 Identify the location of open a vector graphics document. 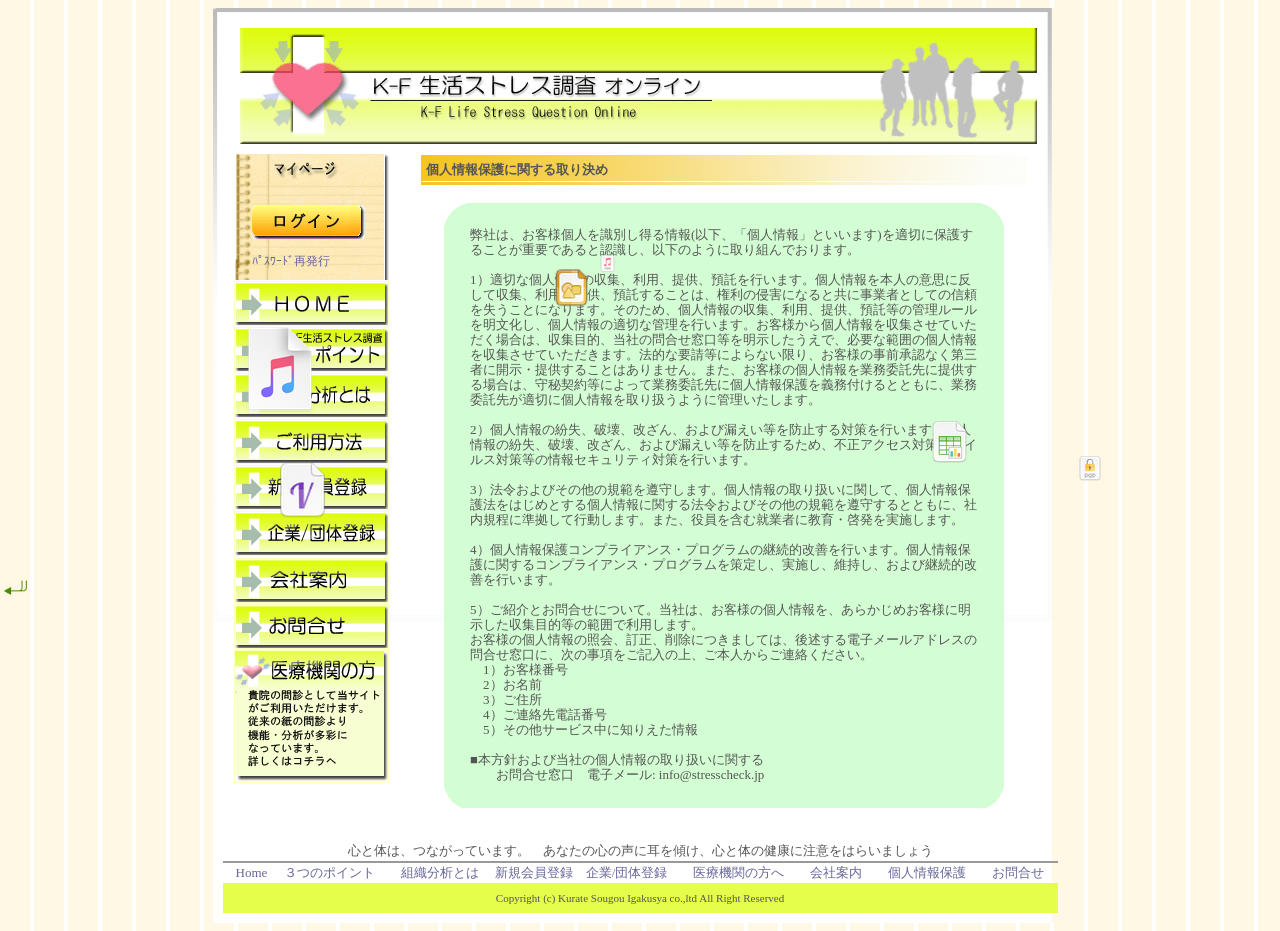
(571, 287).